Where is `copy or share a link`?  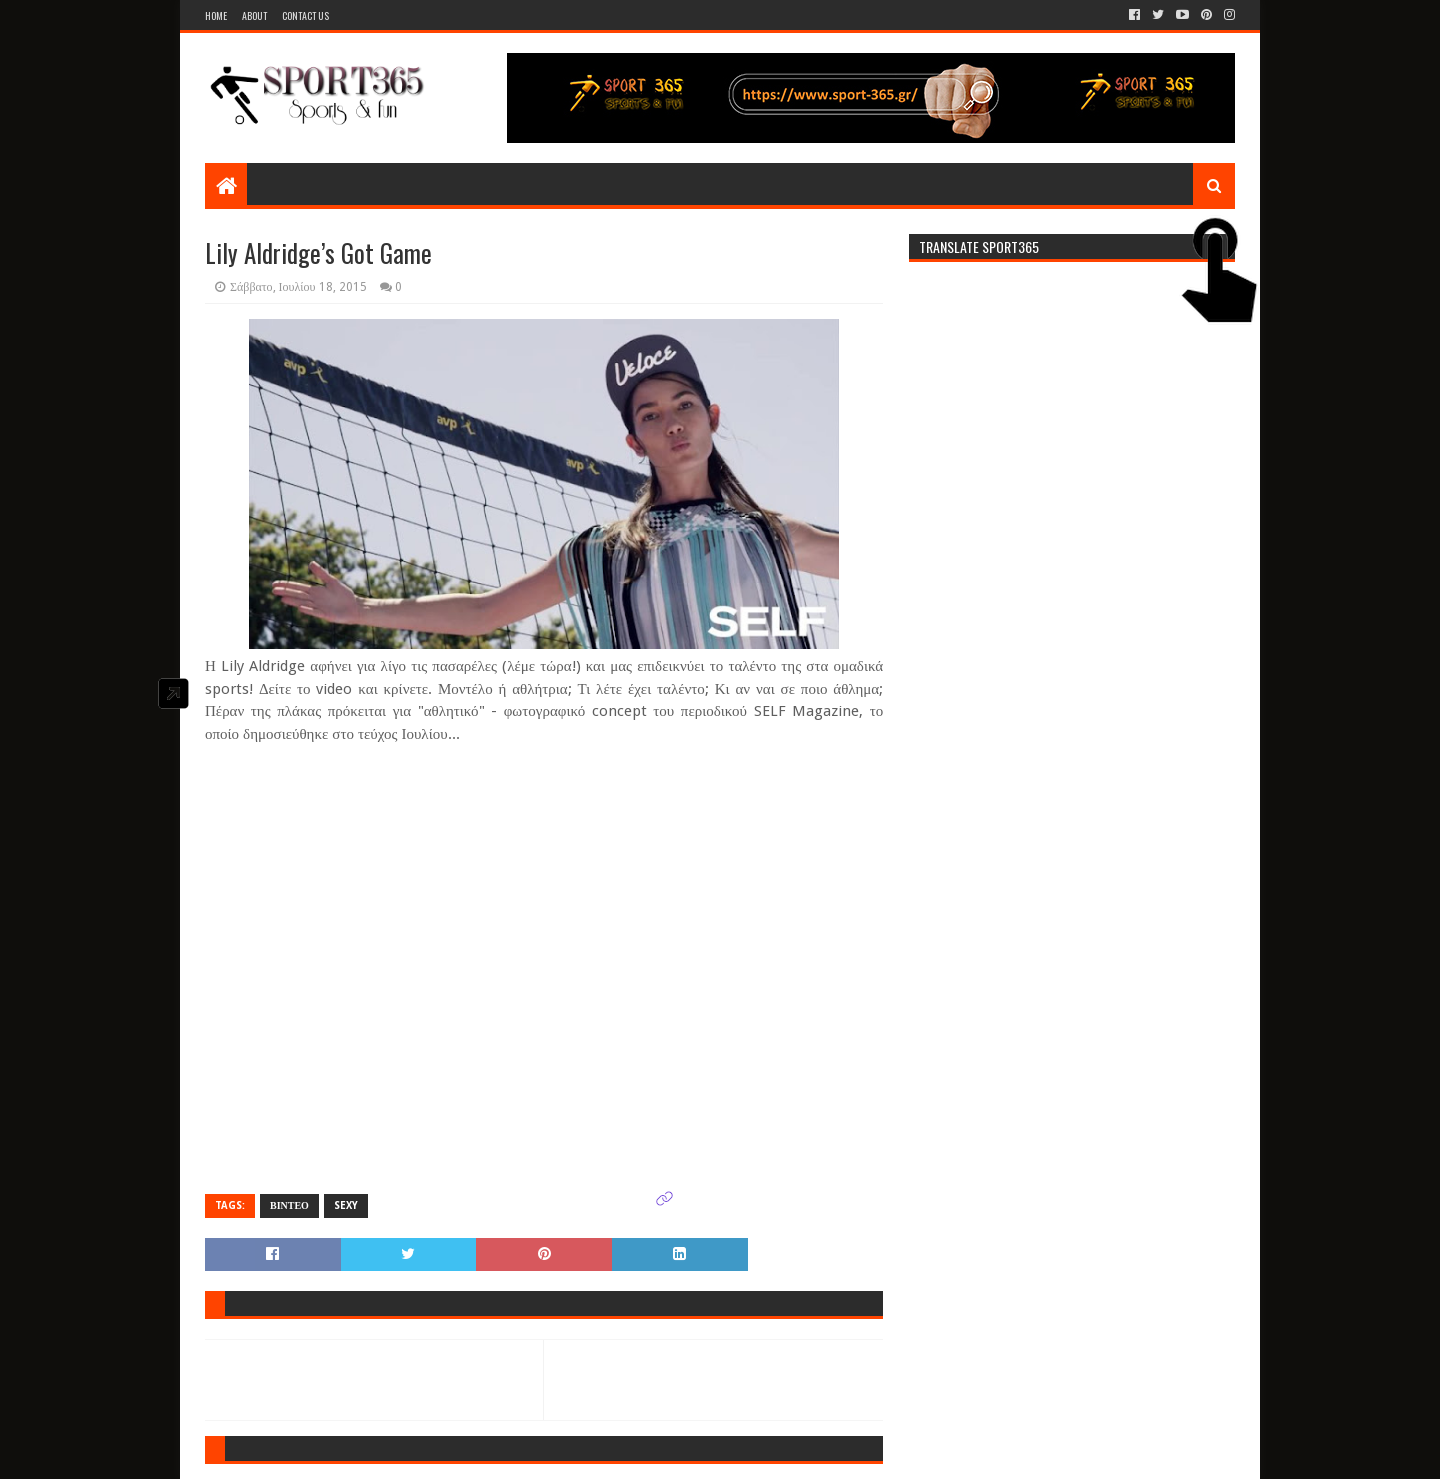
copy or share a link is located at coordinates (664, 1198).